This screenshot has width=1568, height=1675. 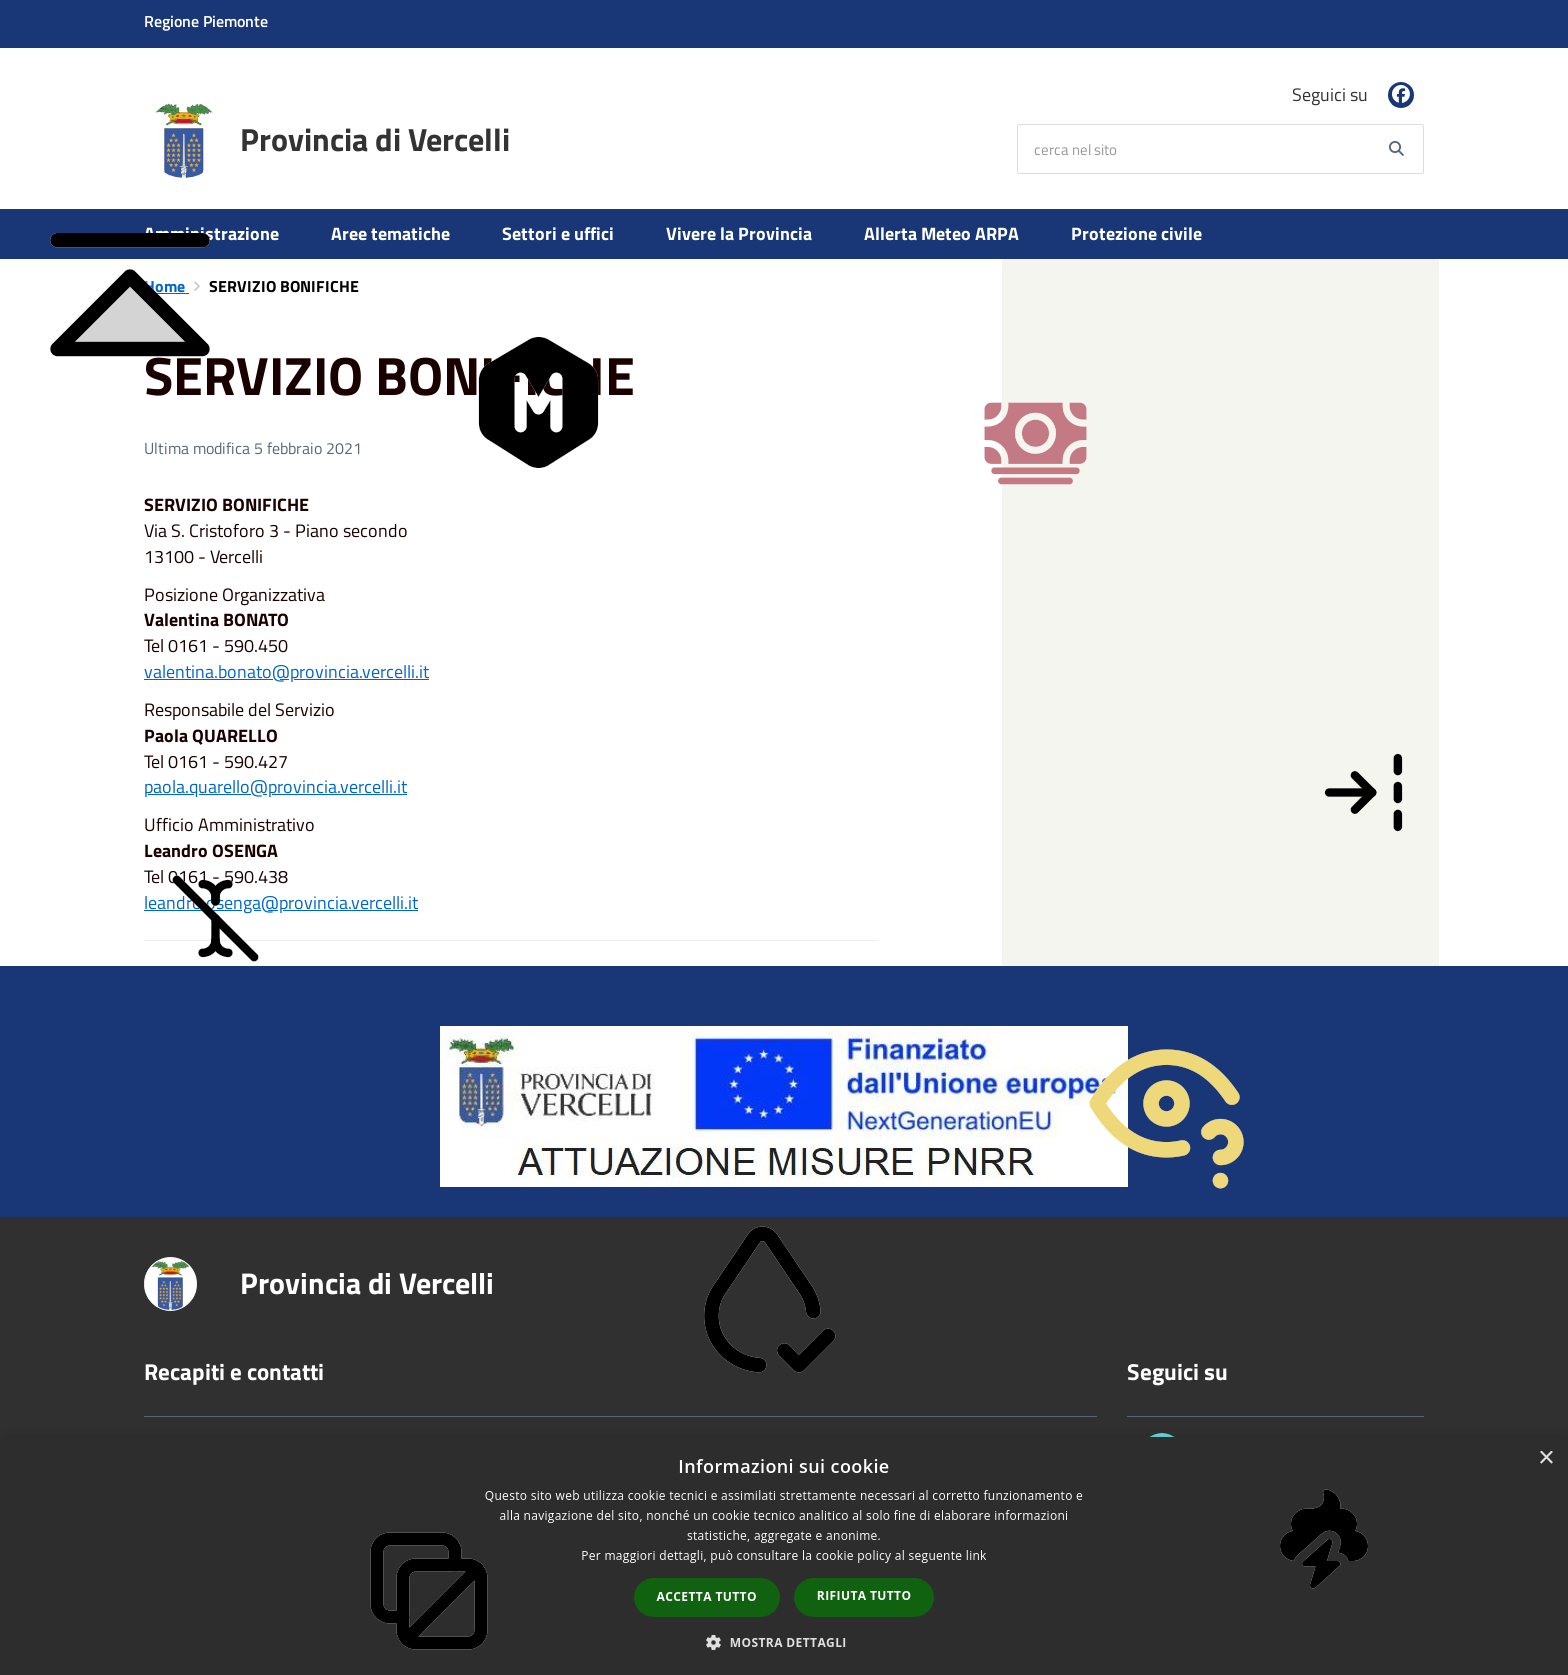 I want to click on water quality verified or safe, so click(x=762, y=1299).